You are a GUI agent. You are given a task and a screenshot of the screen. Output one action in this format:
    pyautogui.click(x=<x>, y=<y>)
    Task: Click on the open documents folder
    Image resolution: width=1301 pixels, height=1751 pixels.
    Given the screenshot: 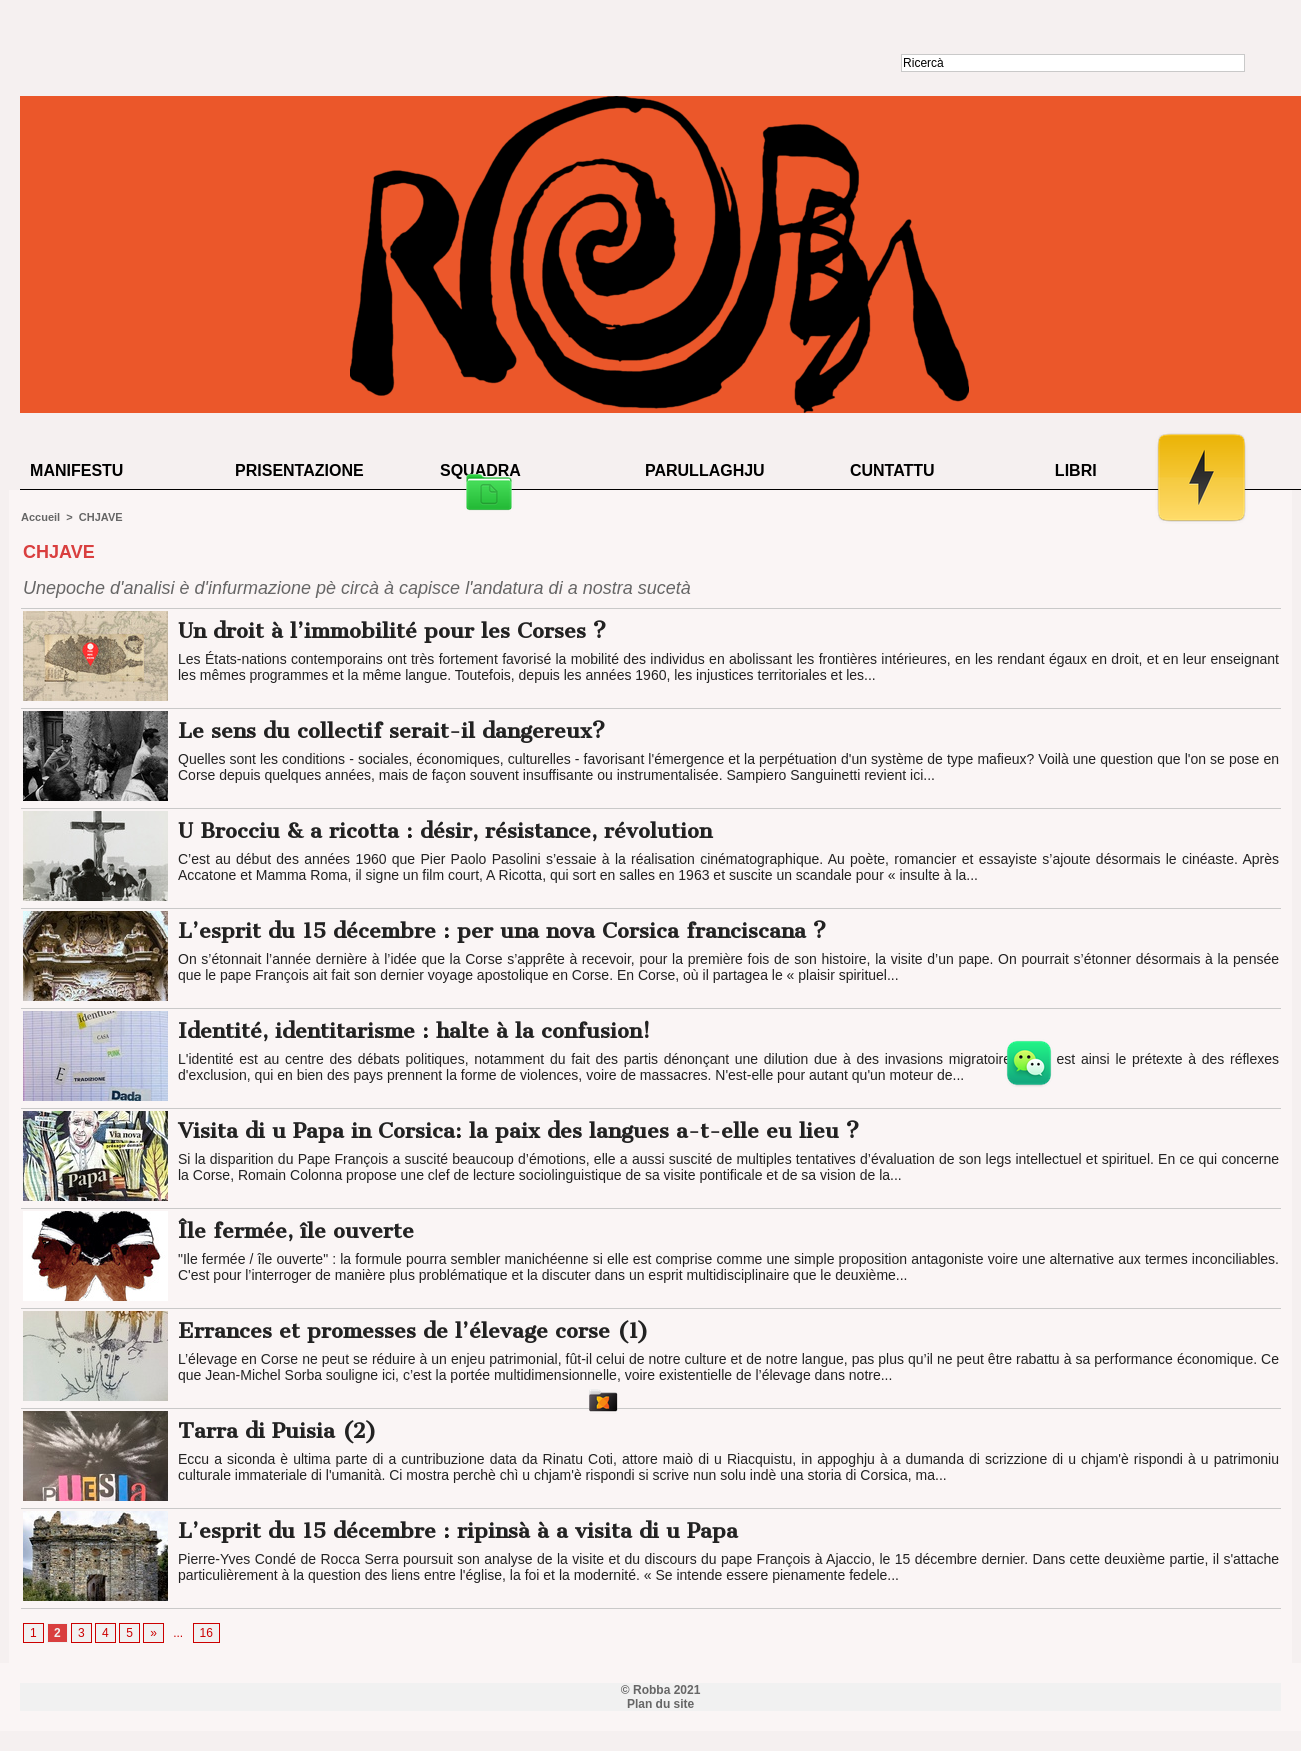 What is the action you would take?
    pyautogui.click(x=489, y=492)
    